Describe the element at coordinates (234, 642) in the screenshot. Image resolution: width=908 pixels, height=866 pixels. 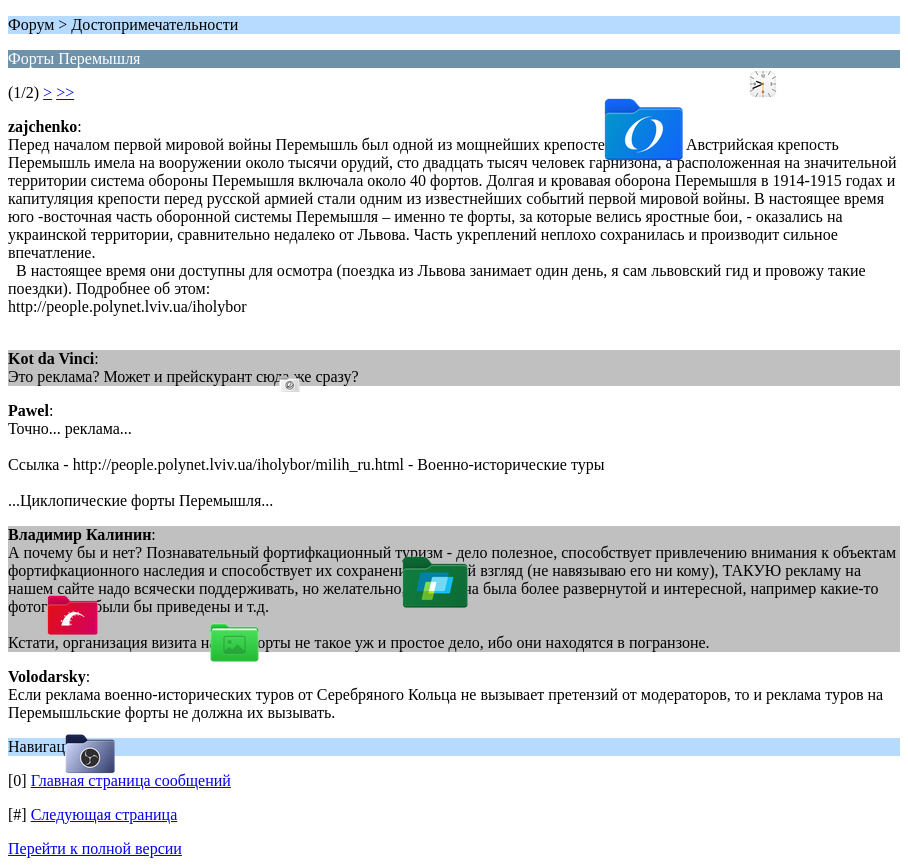
I see `open your images folder` at that location.